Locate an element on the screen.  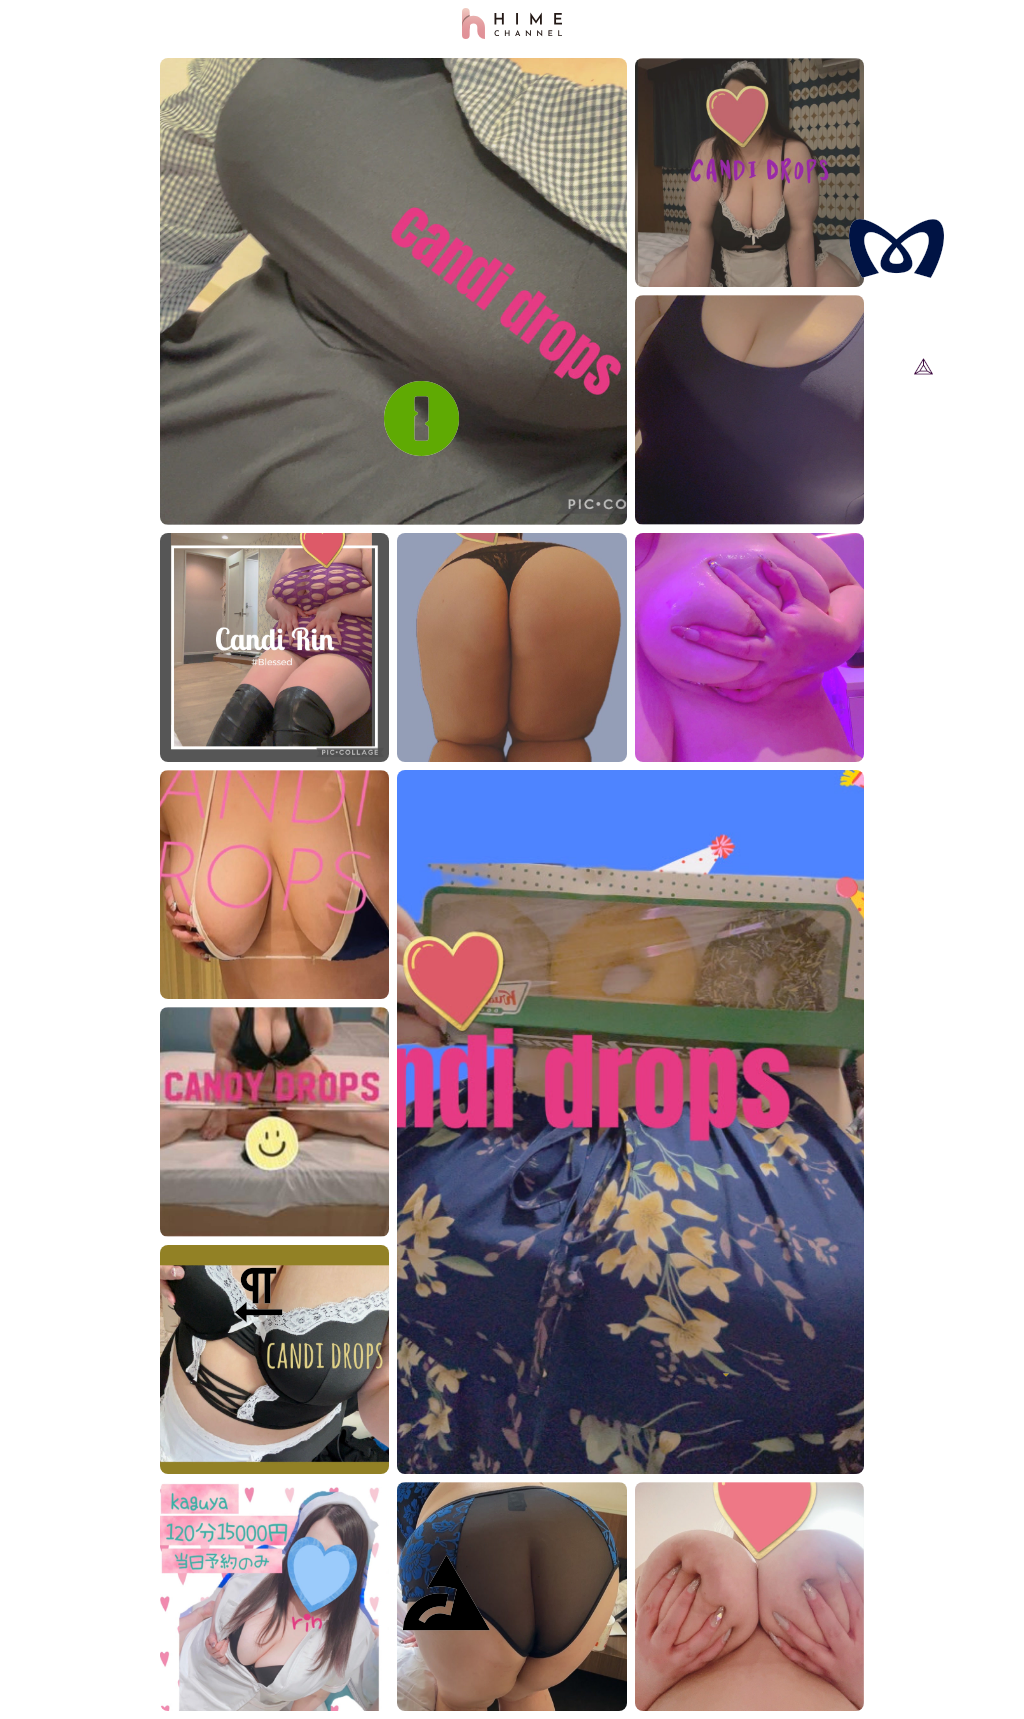
expand a dropdown menu is located at coordinates (726, 1375).